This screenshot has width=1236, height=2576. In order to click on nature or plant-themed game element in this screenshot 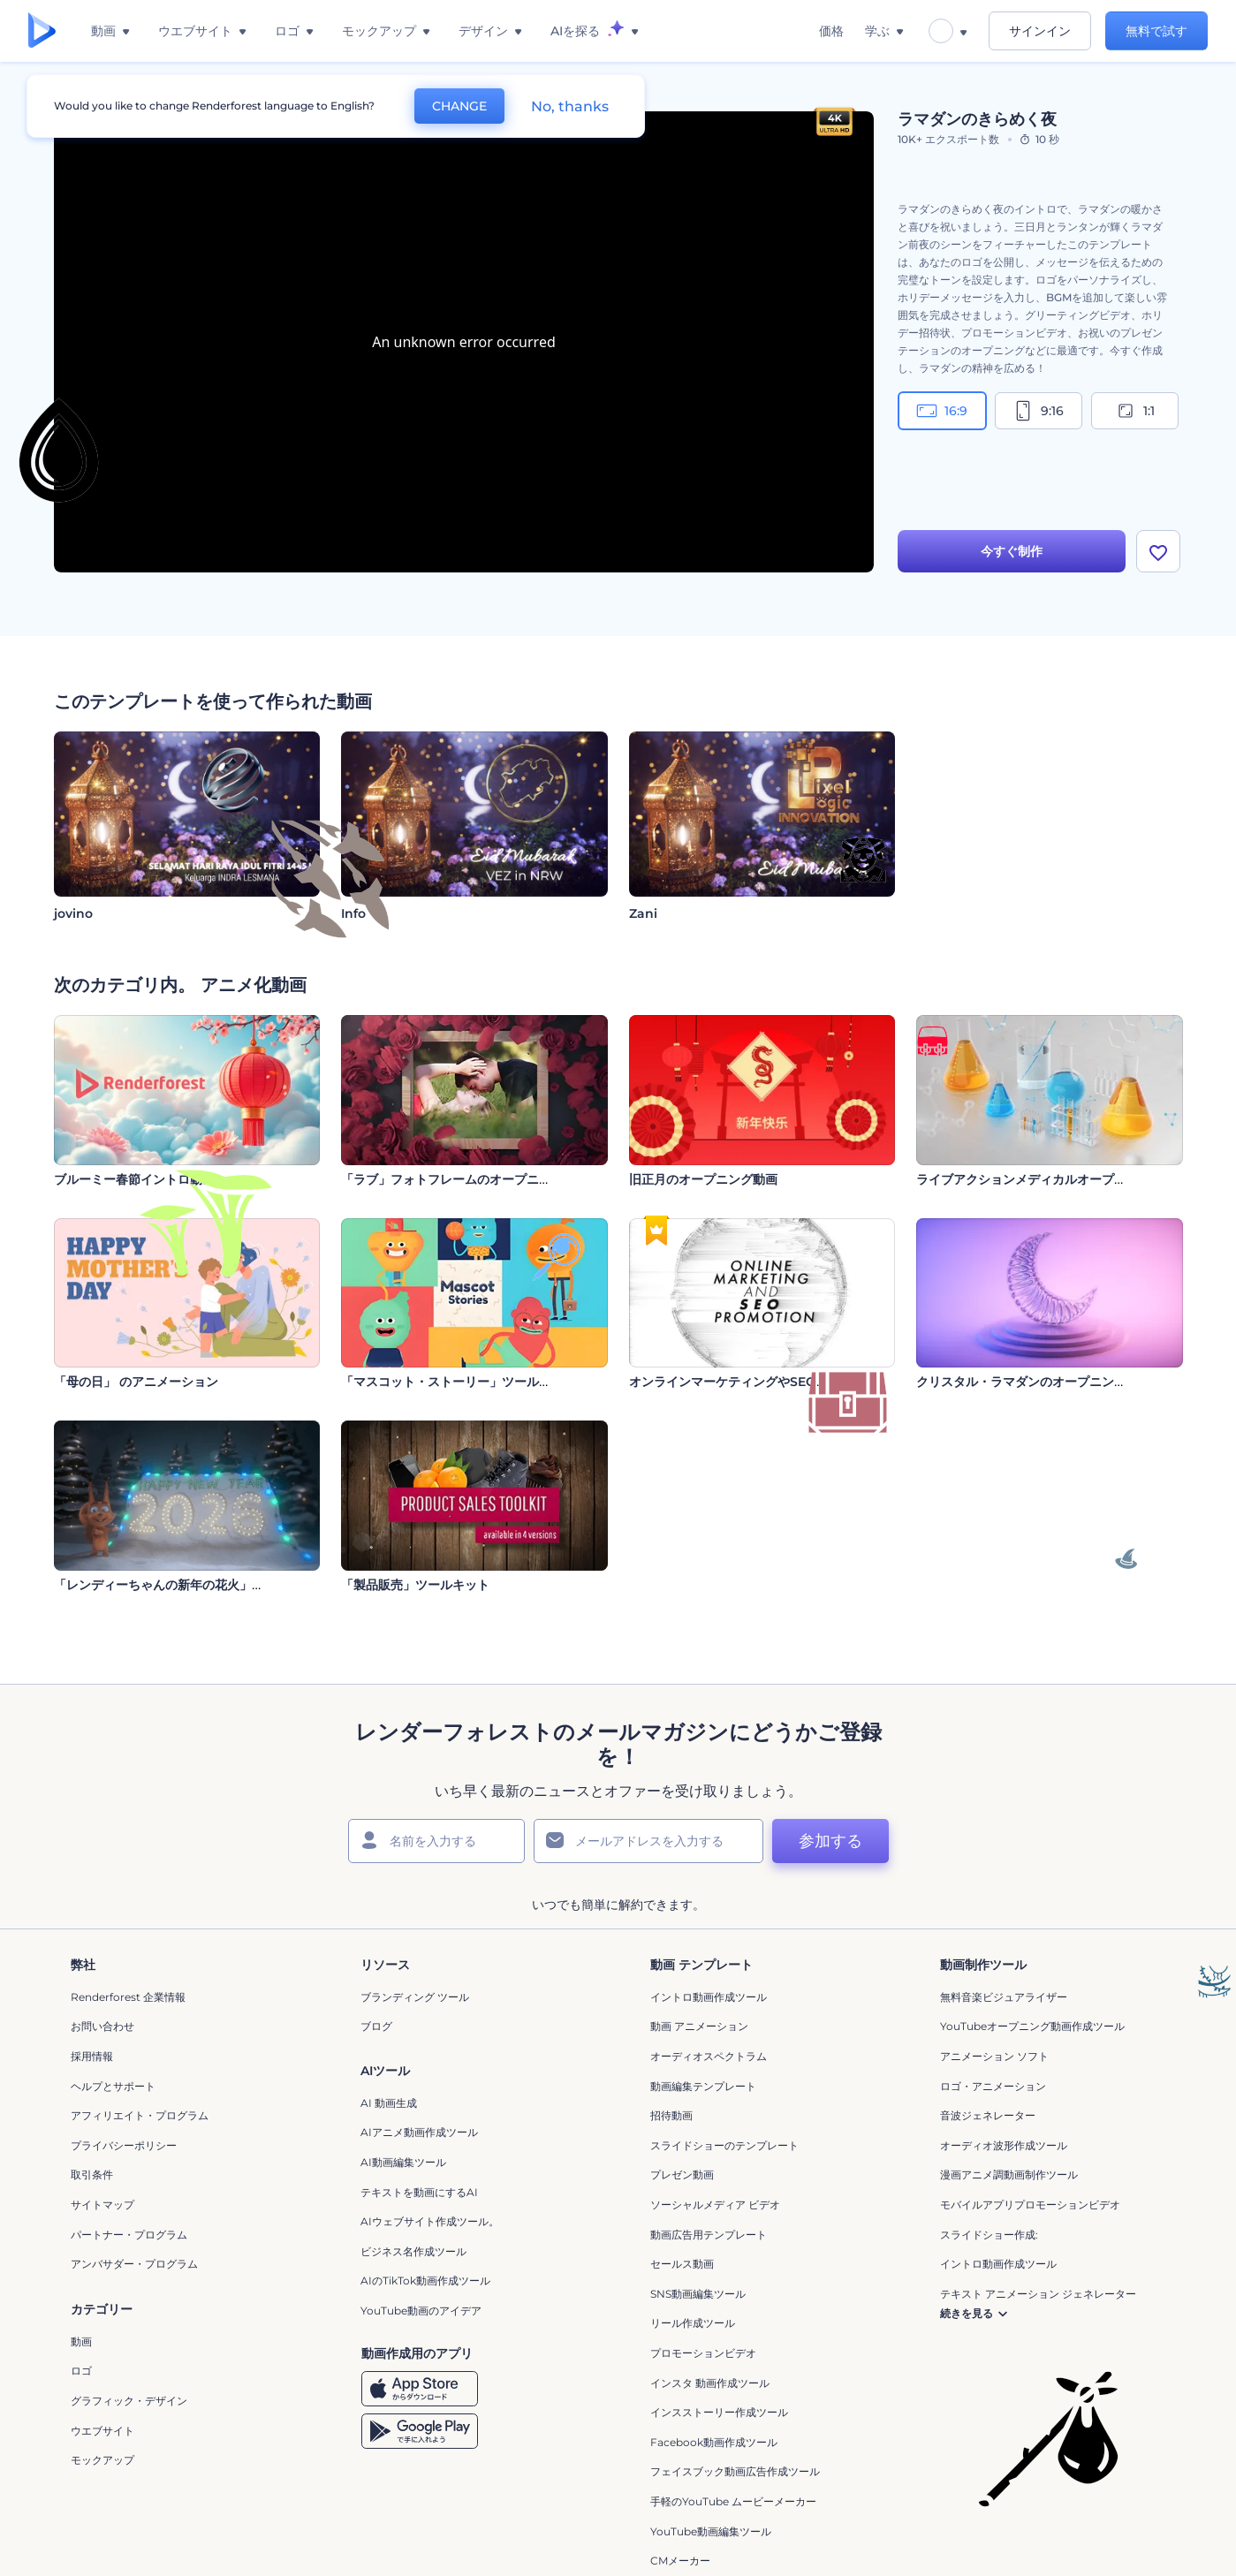, I will do `click(1214, 1981)`.